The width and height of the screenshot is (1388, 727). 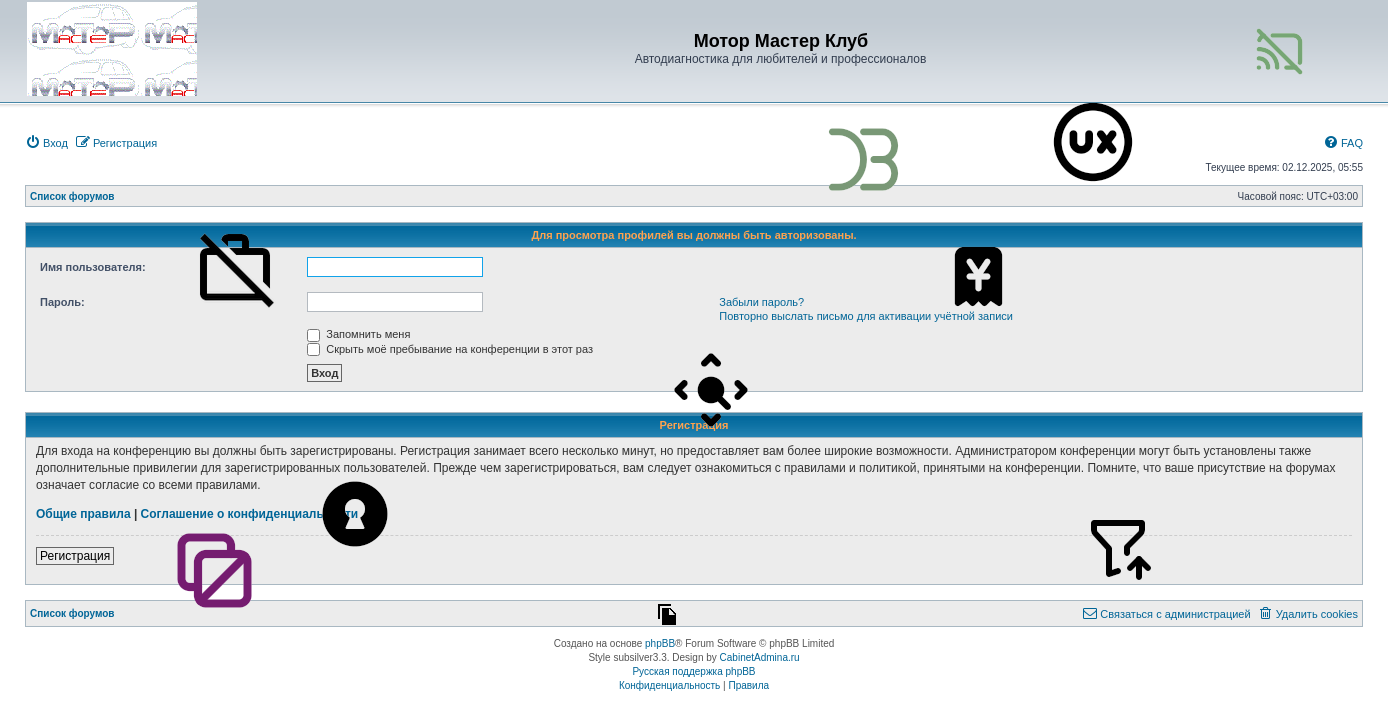 What do you see at coordinates (978, 276) in the screenshot?
I see `view receipt or transaction in yuan currency` at bounding box center [978, 276].